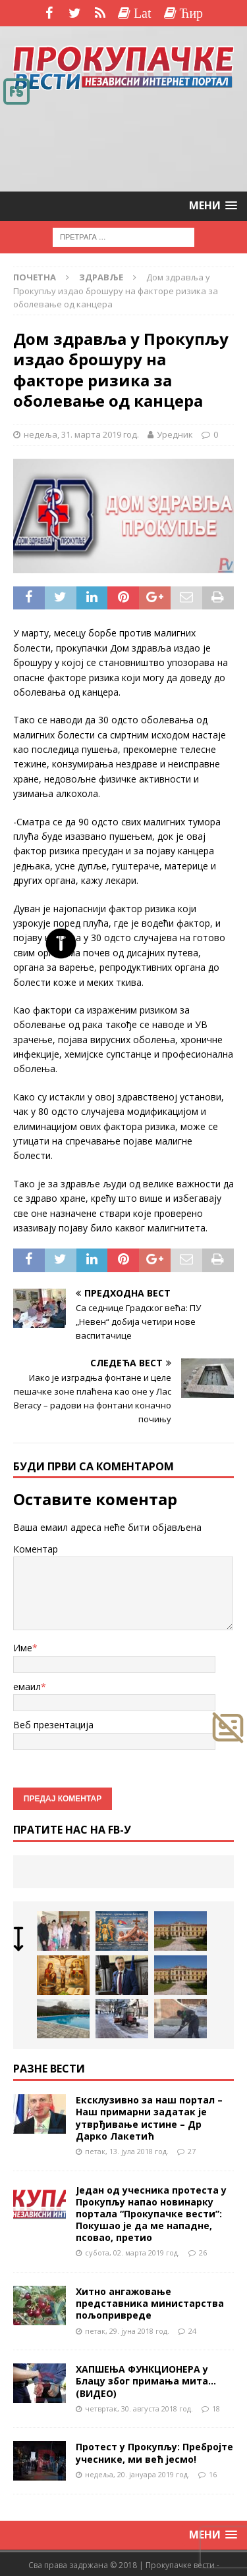 The image size is (247, 2576). I want to click on indicates text or typography settings, so click(61, 943).